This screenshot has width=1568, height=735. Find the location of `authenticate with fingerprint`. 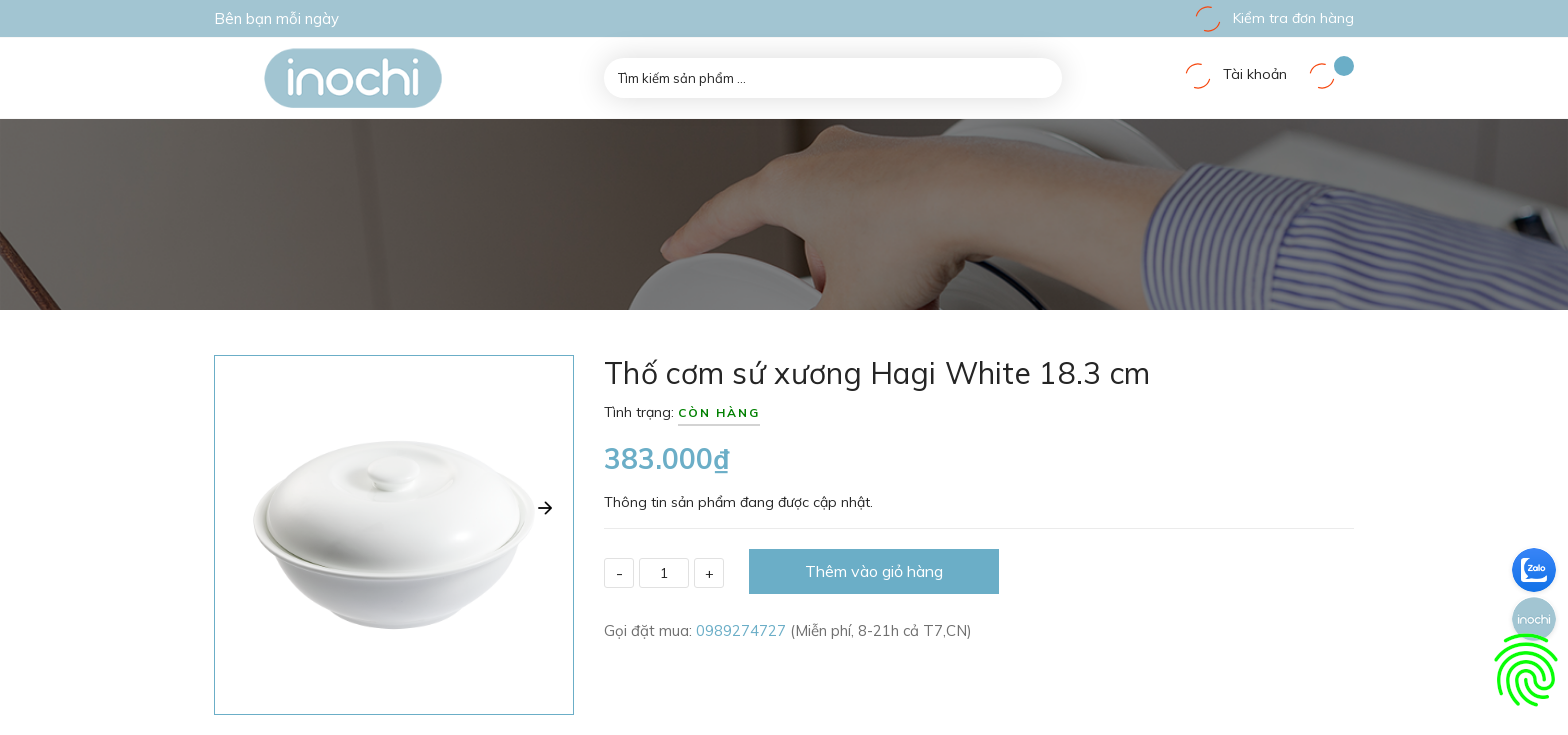

authenticate with fingerprint is located at coordinates (1526, 670).